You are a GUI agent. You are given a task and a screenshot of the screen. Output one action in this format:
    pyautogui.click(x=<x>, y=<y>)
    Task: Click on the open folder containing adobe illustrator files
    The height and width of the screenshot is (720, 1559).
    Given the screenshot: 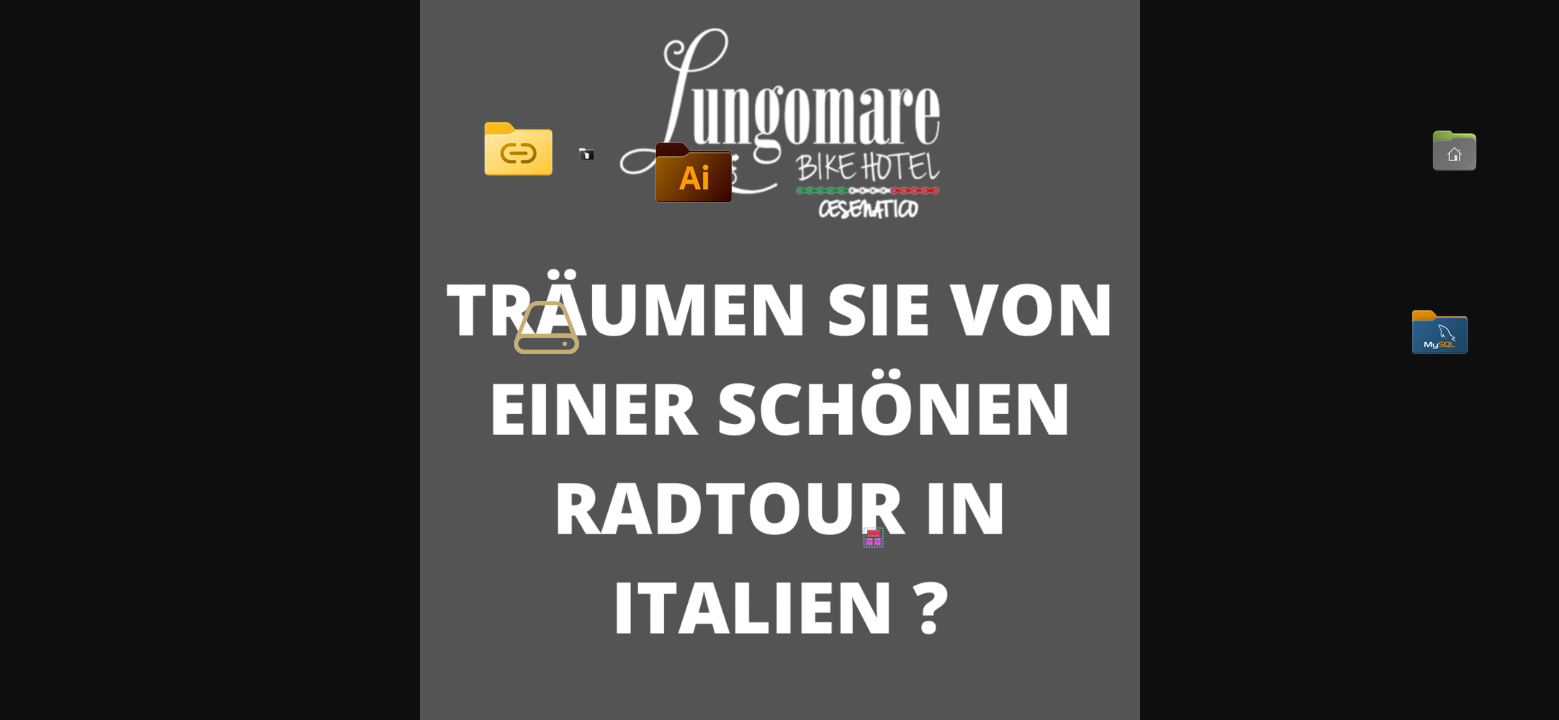 What is the action you would take?
    pyautogui.click(x=693, y=174)
    